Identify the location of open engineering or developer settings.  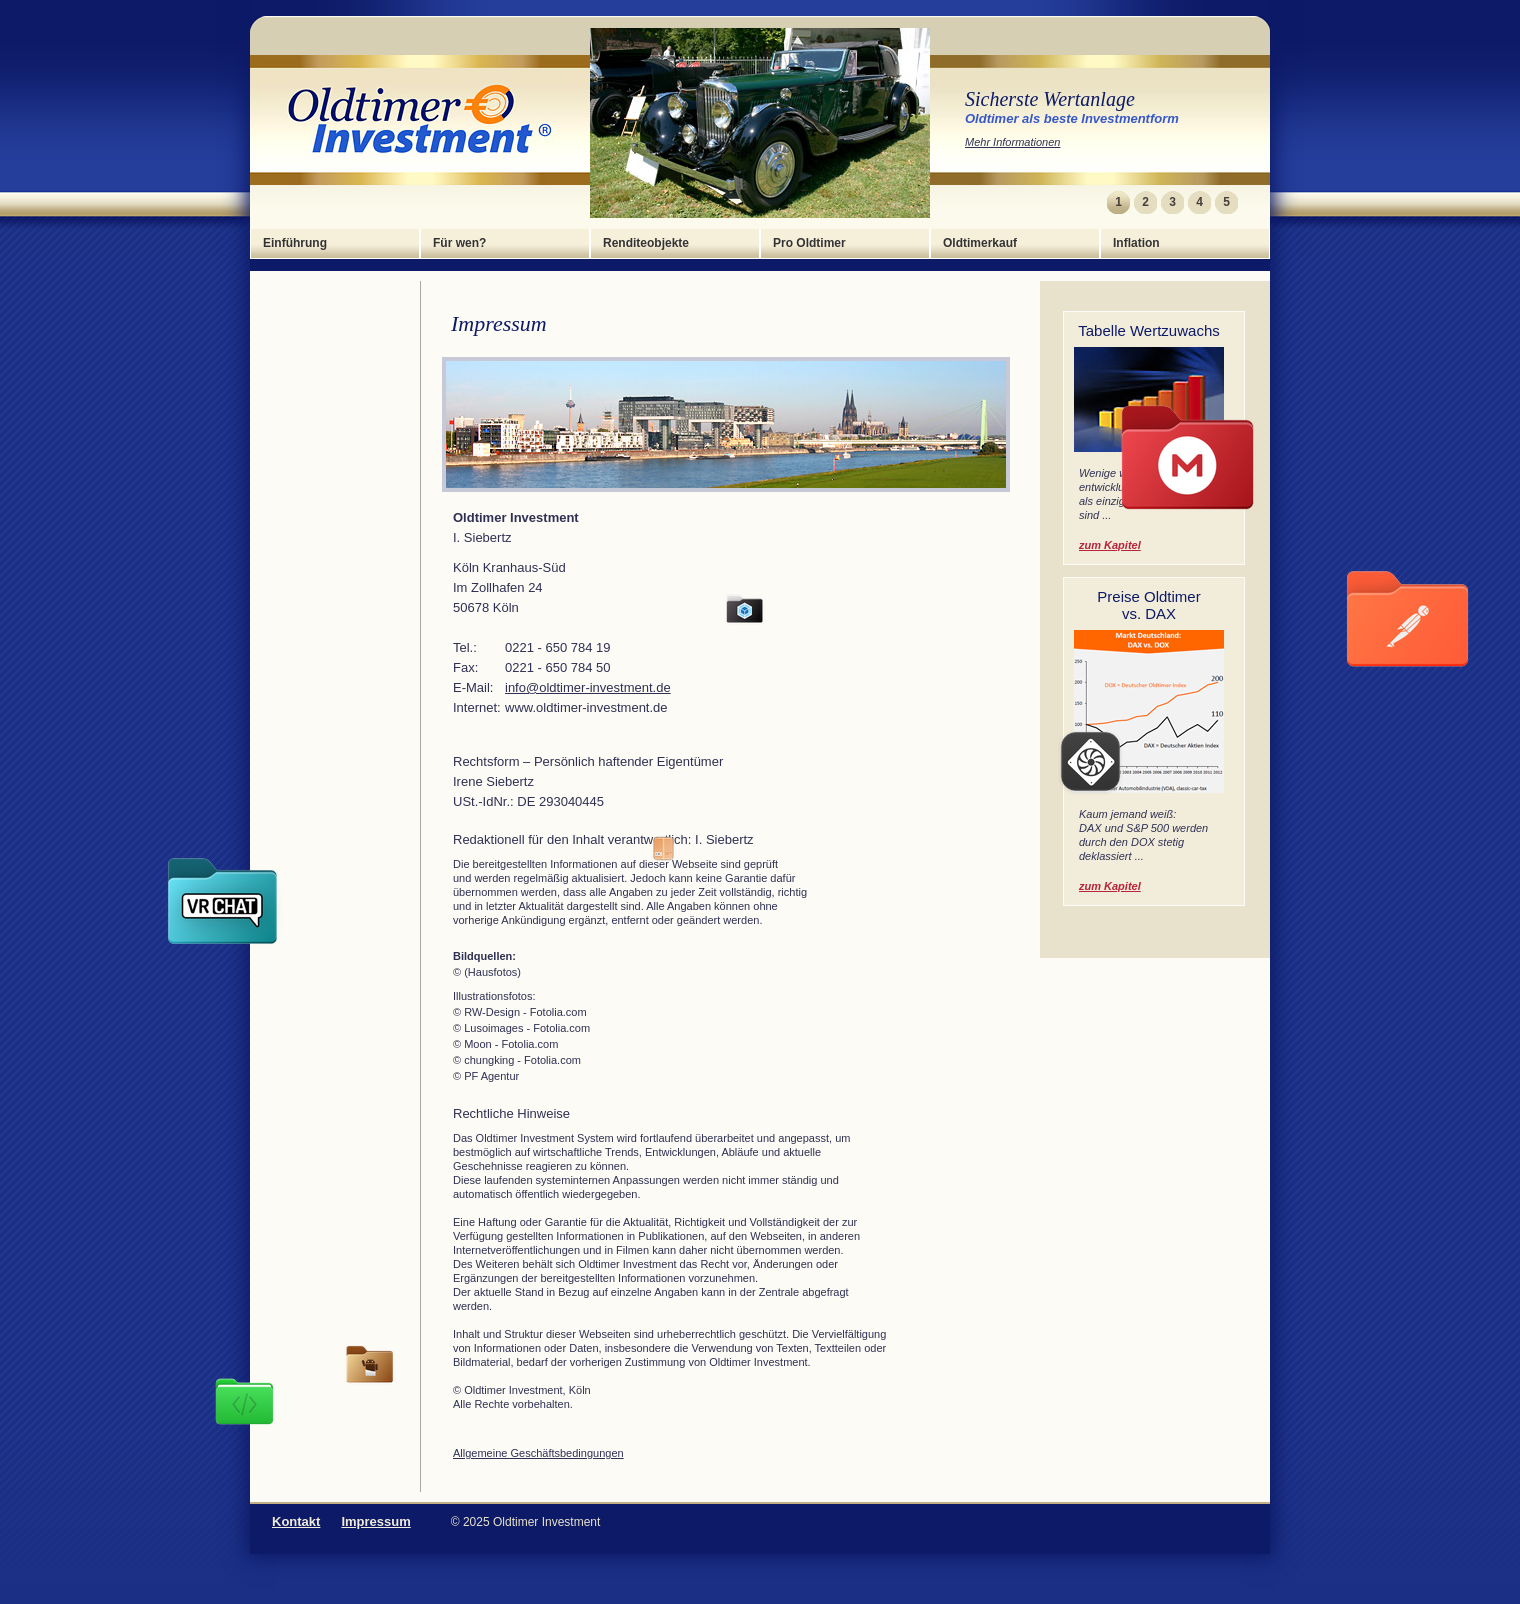
(1090, 762).